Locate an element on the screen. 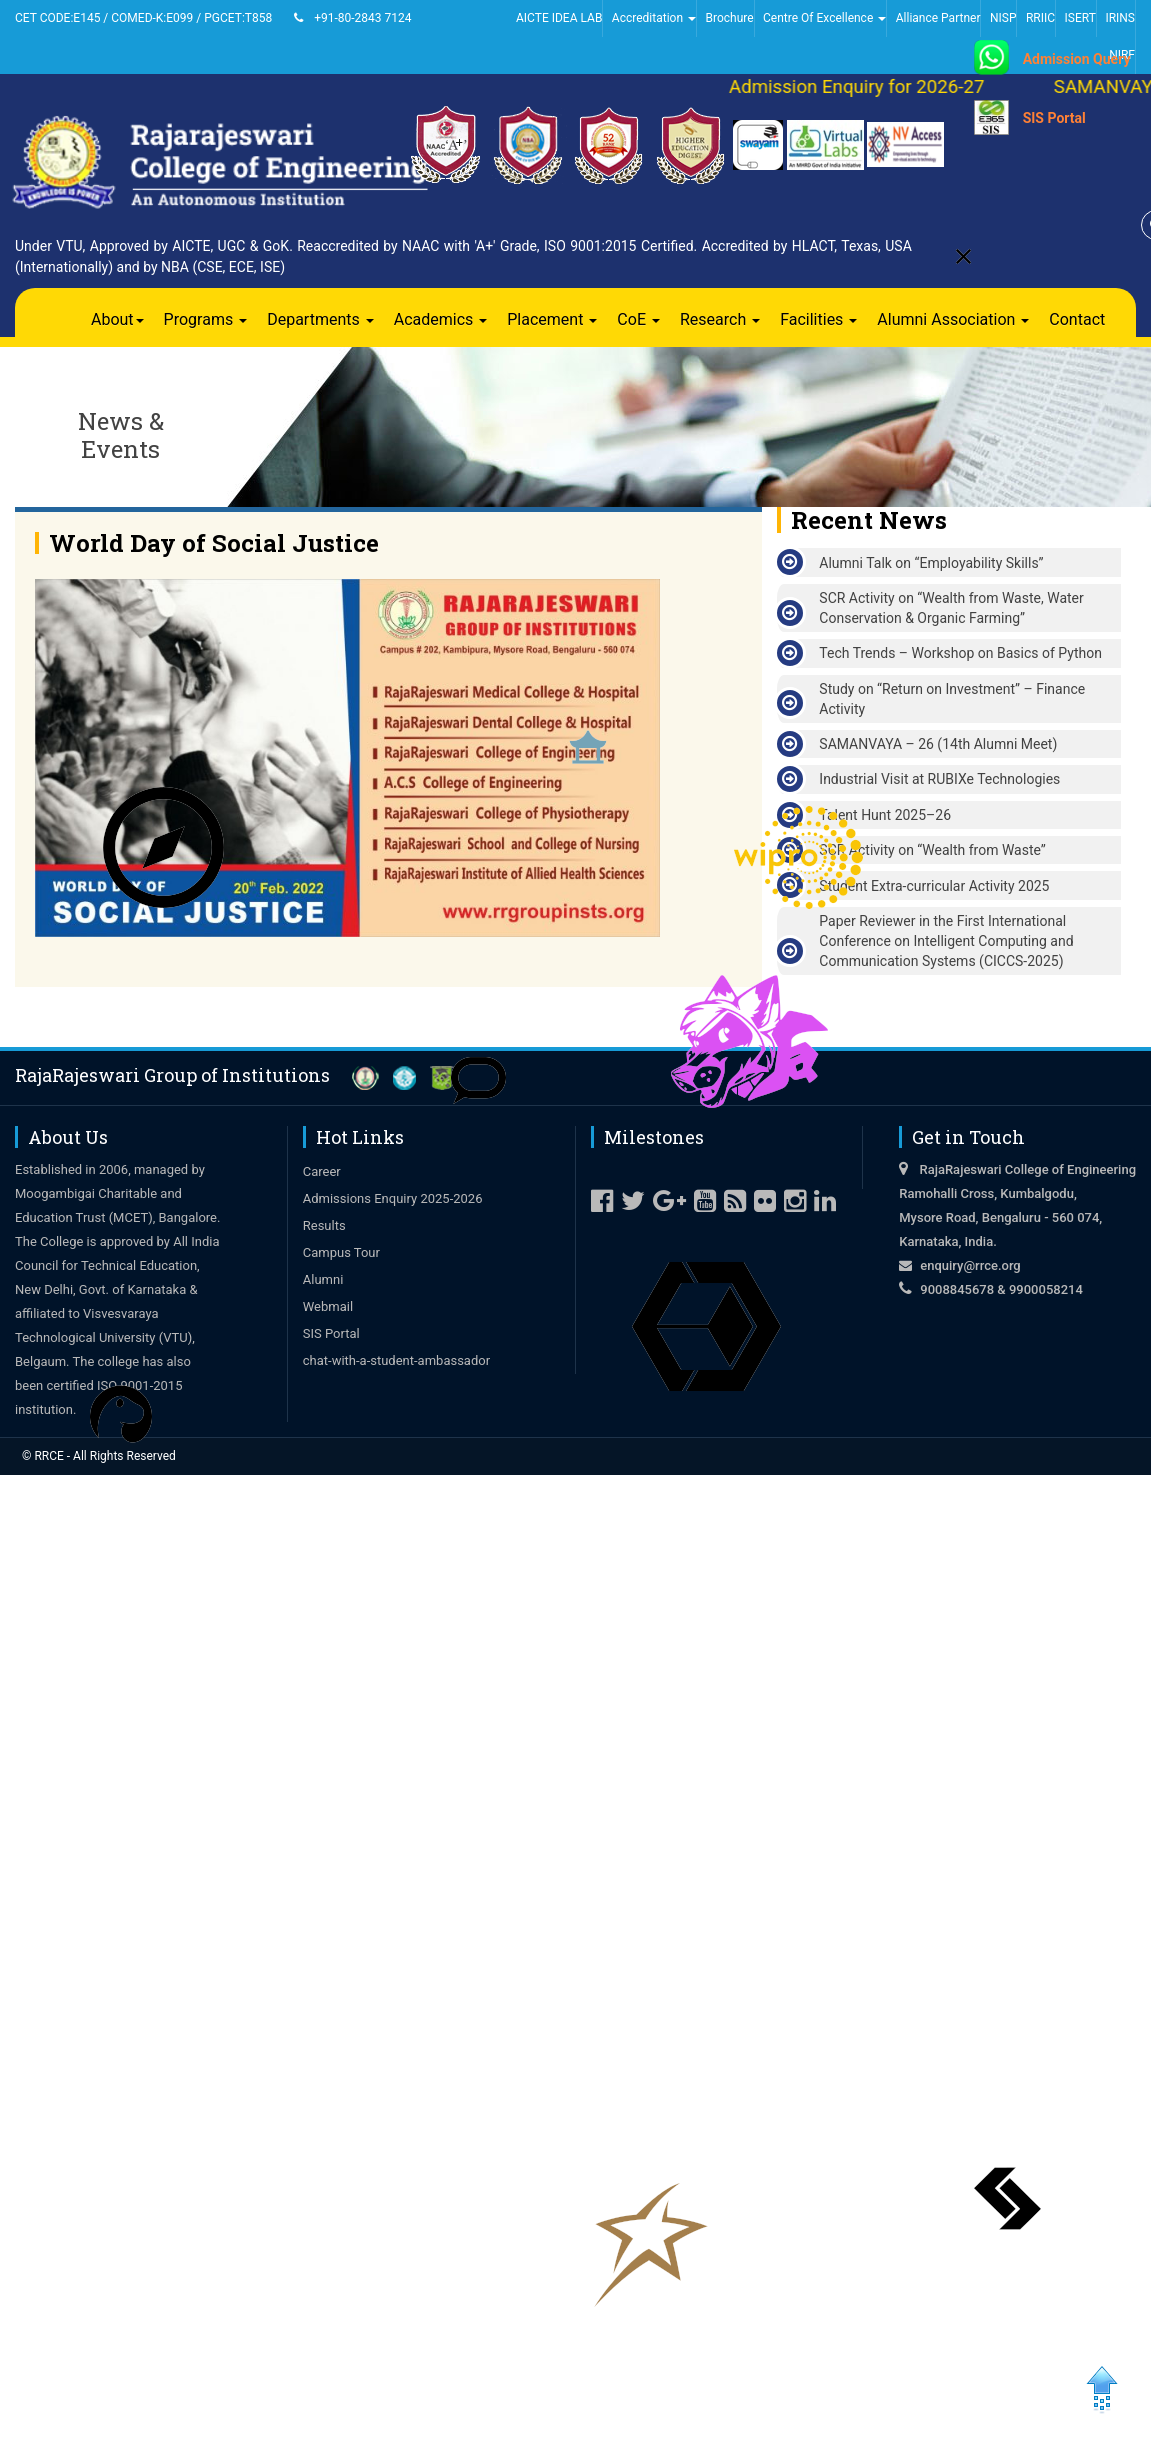 This screenshot has height=2437, width=1151. Deno runtime logo is located at coordinates (121, 1414).